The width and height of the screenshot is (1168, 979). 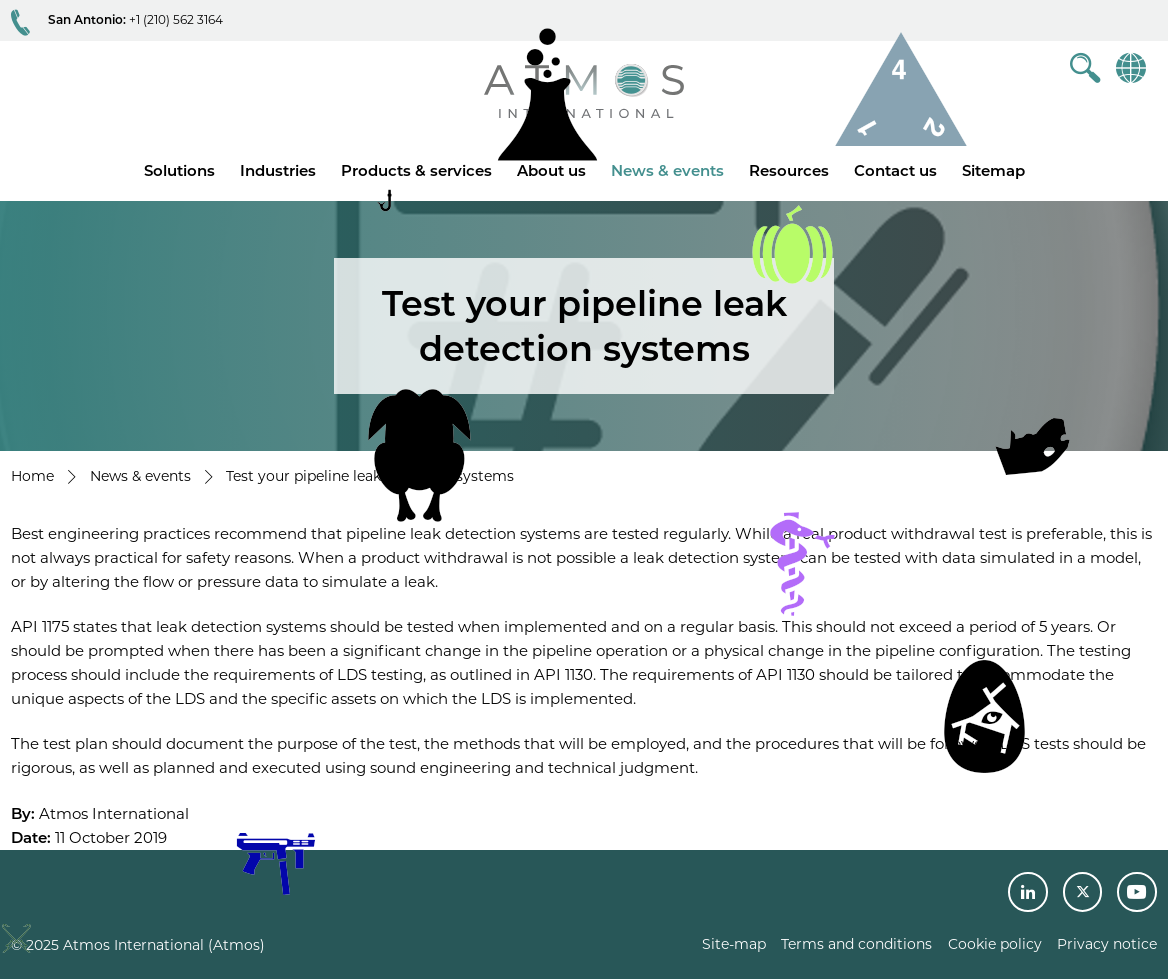 I want to click on access halloween or autumn seasonal content, so click(x=792, y=244).